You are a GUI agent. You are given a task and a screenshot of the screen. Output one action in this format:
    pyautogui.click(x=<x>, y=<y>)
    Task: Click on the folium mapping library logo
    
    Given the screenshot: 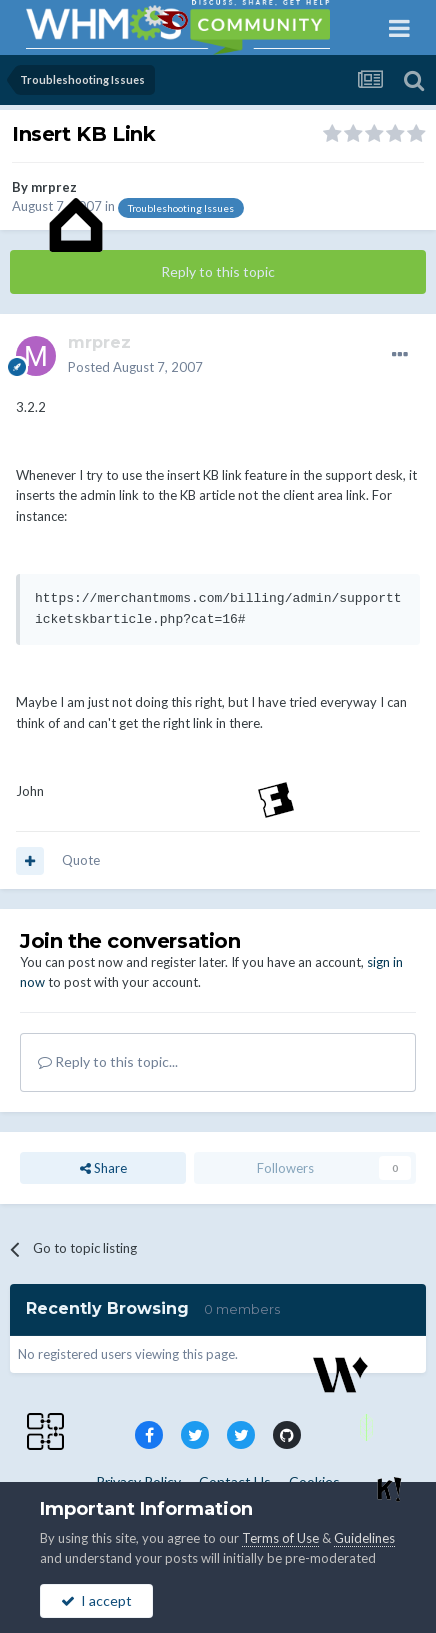 What is the action you would take?
    pyautogui.click(x=366, y=1427)
    